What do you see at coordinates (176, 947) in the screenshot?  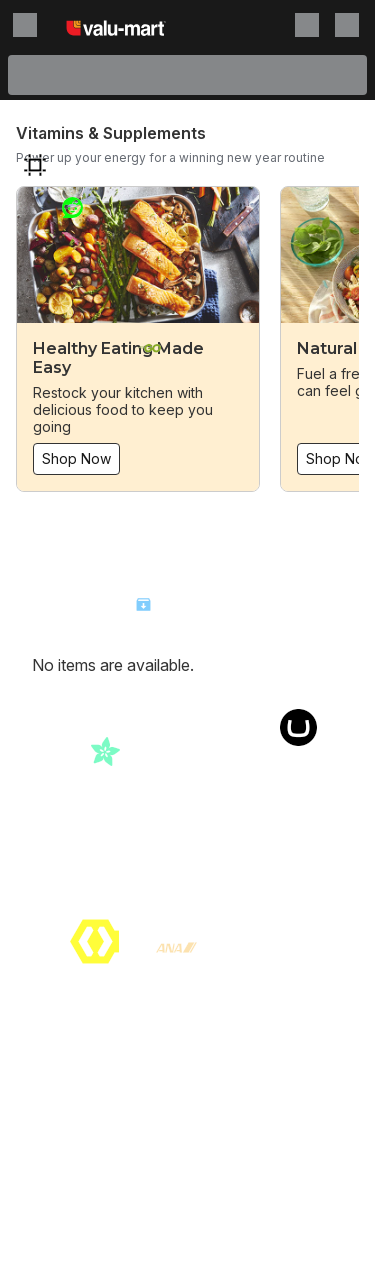 I see `ANA (All Nippon Airways) airline logo` at bounding box center [176, 947].